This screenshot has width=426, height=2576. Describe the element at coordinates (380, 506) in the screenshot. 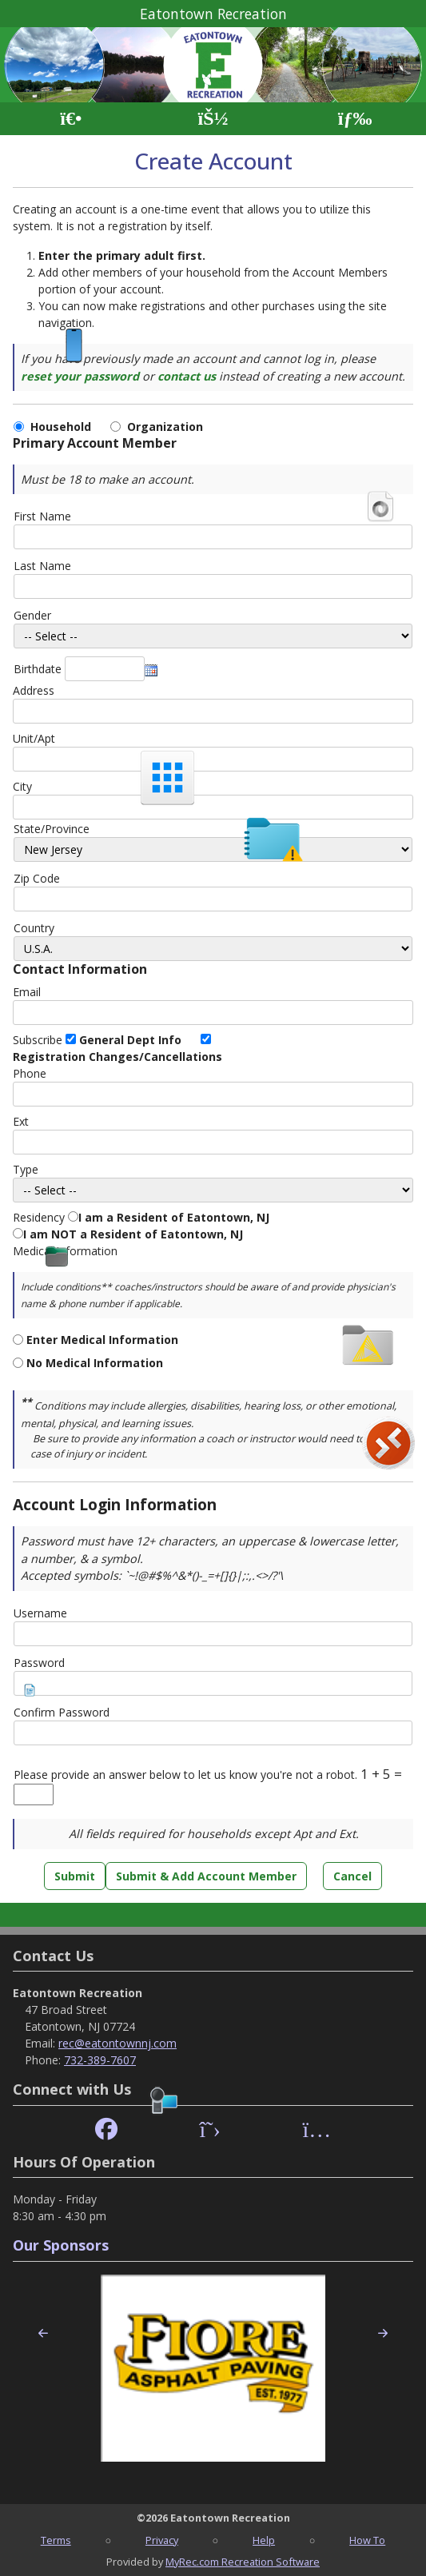

I see `indicates a JSON file type` at that location.